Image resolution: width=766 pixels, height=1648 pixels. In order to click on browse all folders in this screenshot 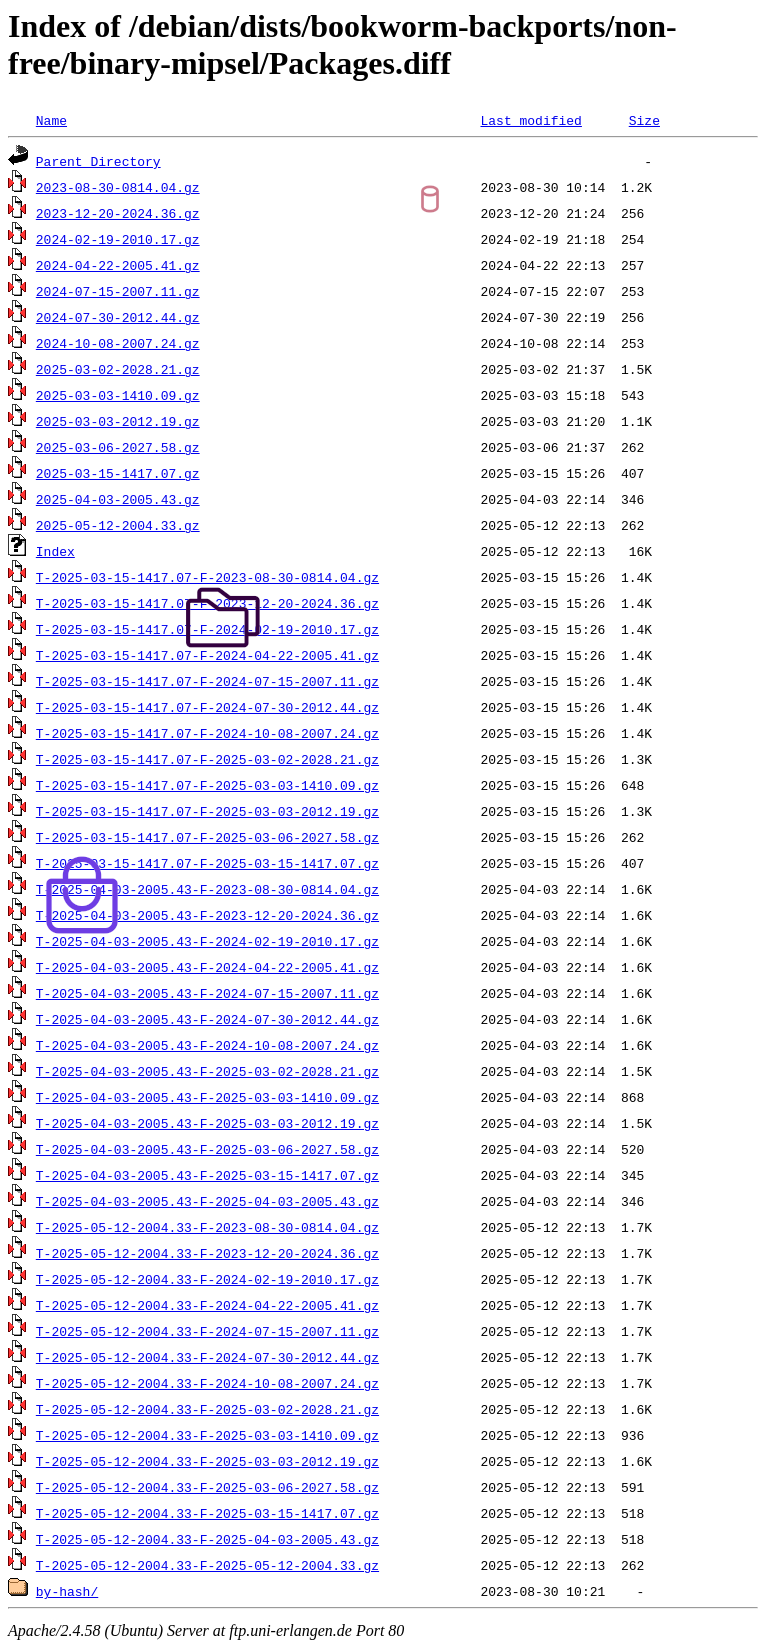, I will do `click(221, 617)`.